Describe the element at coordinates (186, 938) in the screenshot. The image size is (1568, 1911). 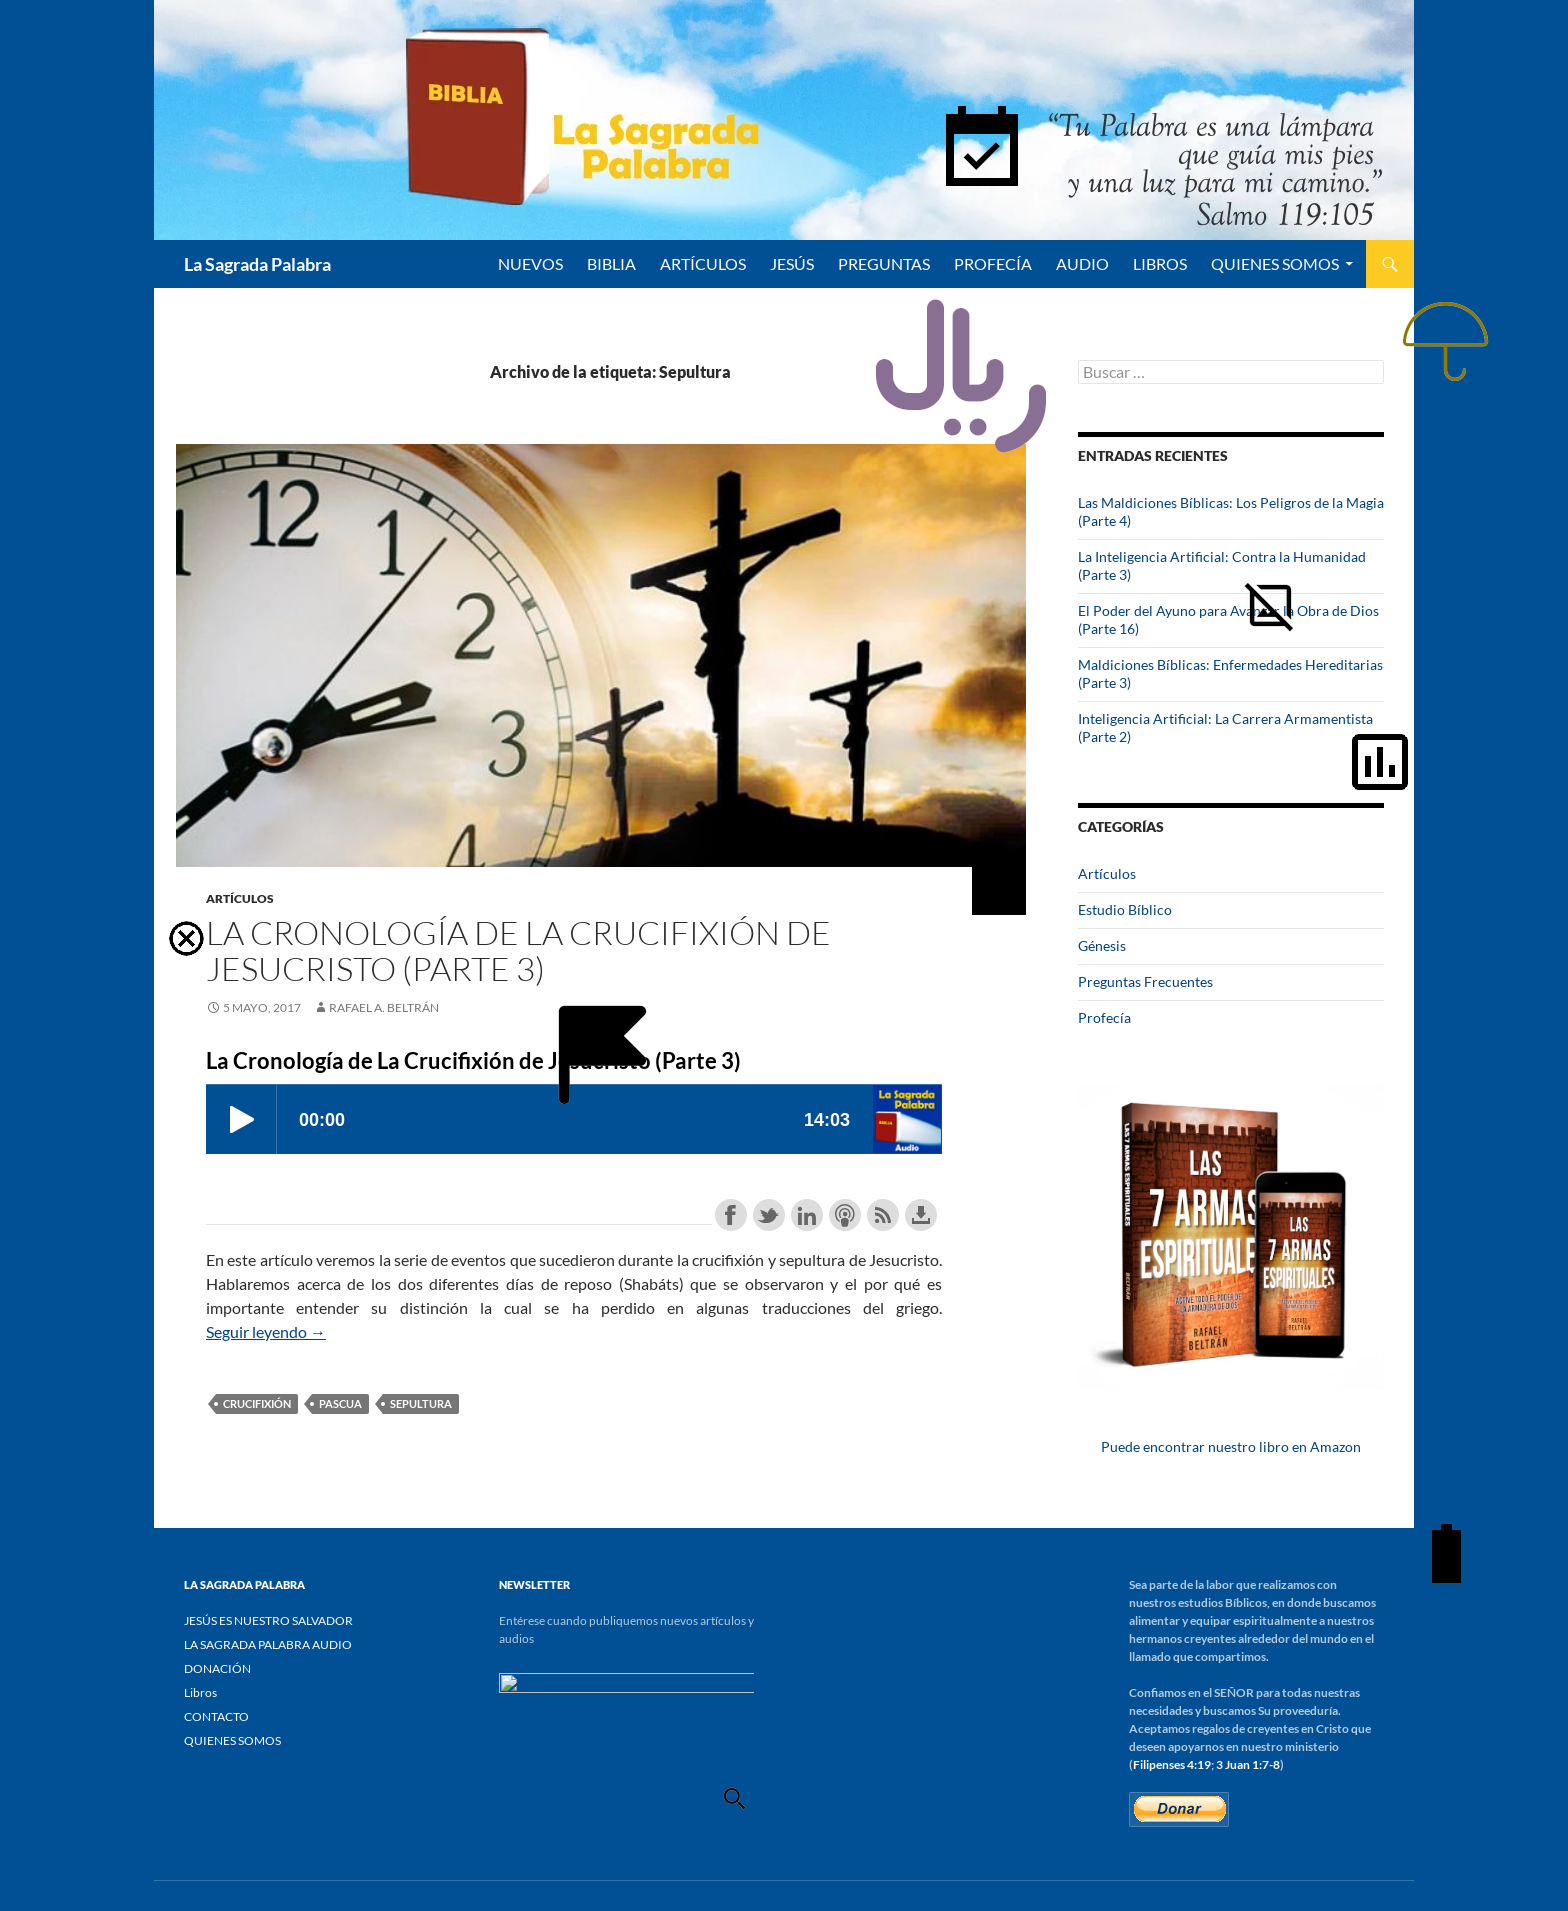
I see `cancel or close the current action` at that location.